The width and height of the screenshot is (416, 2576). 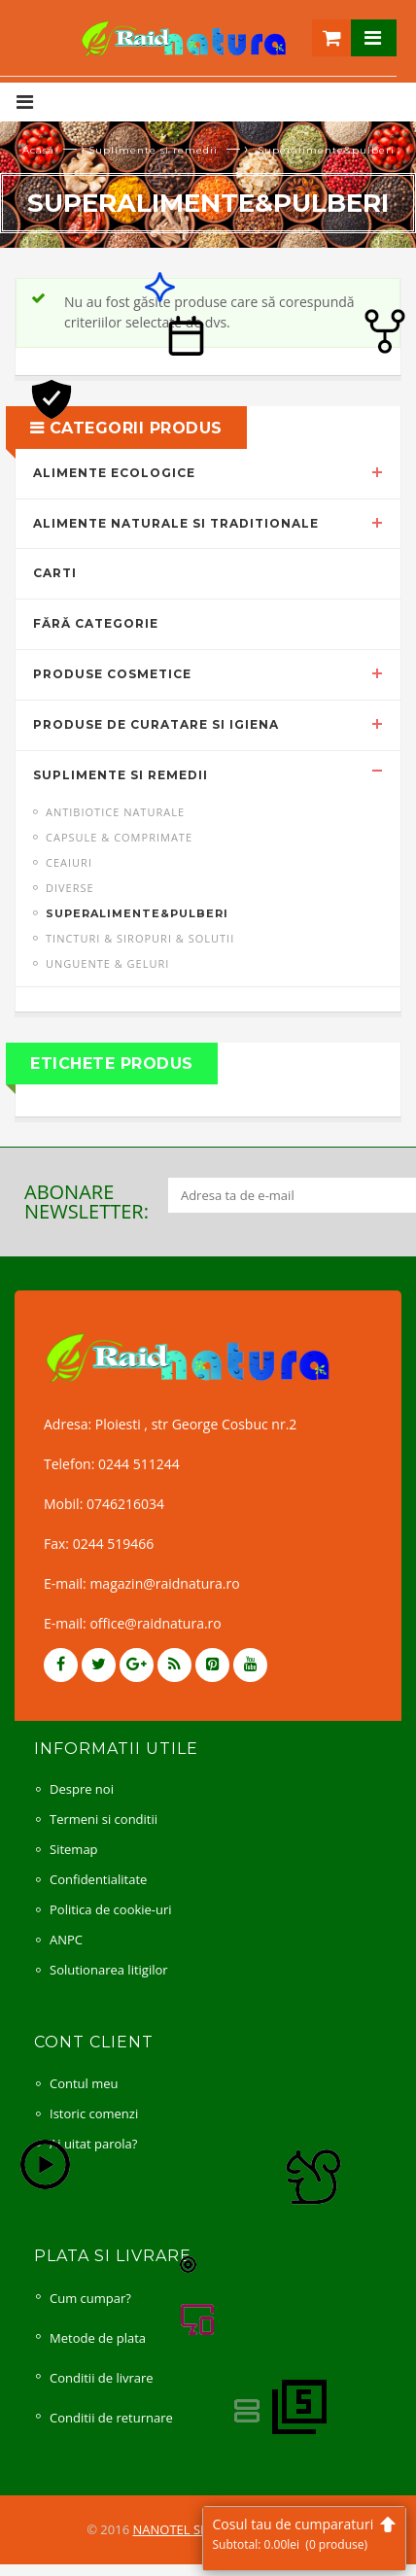 What do you see at coordinates (299, 2407) in the screenshot?
I see `filter or view 5 items` at bounding box center [299, 2407].